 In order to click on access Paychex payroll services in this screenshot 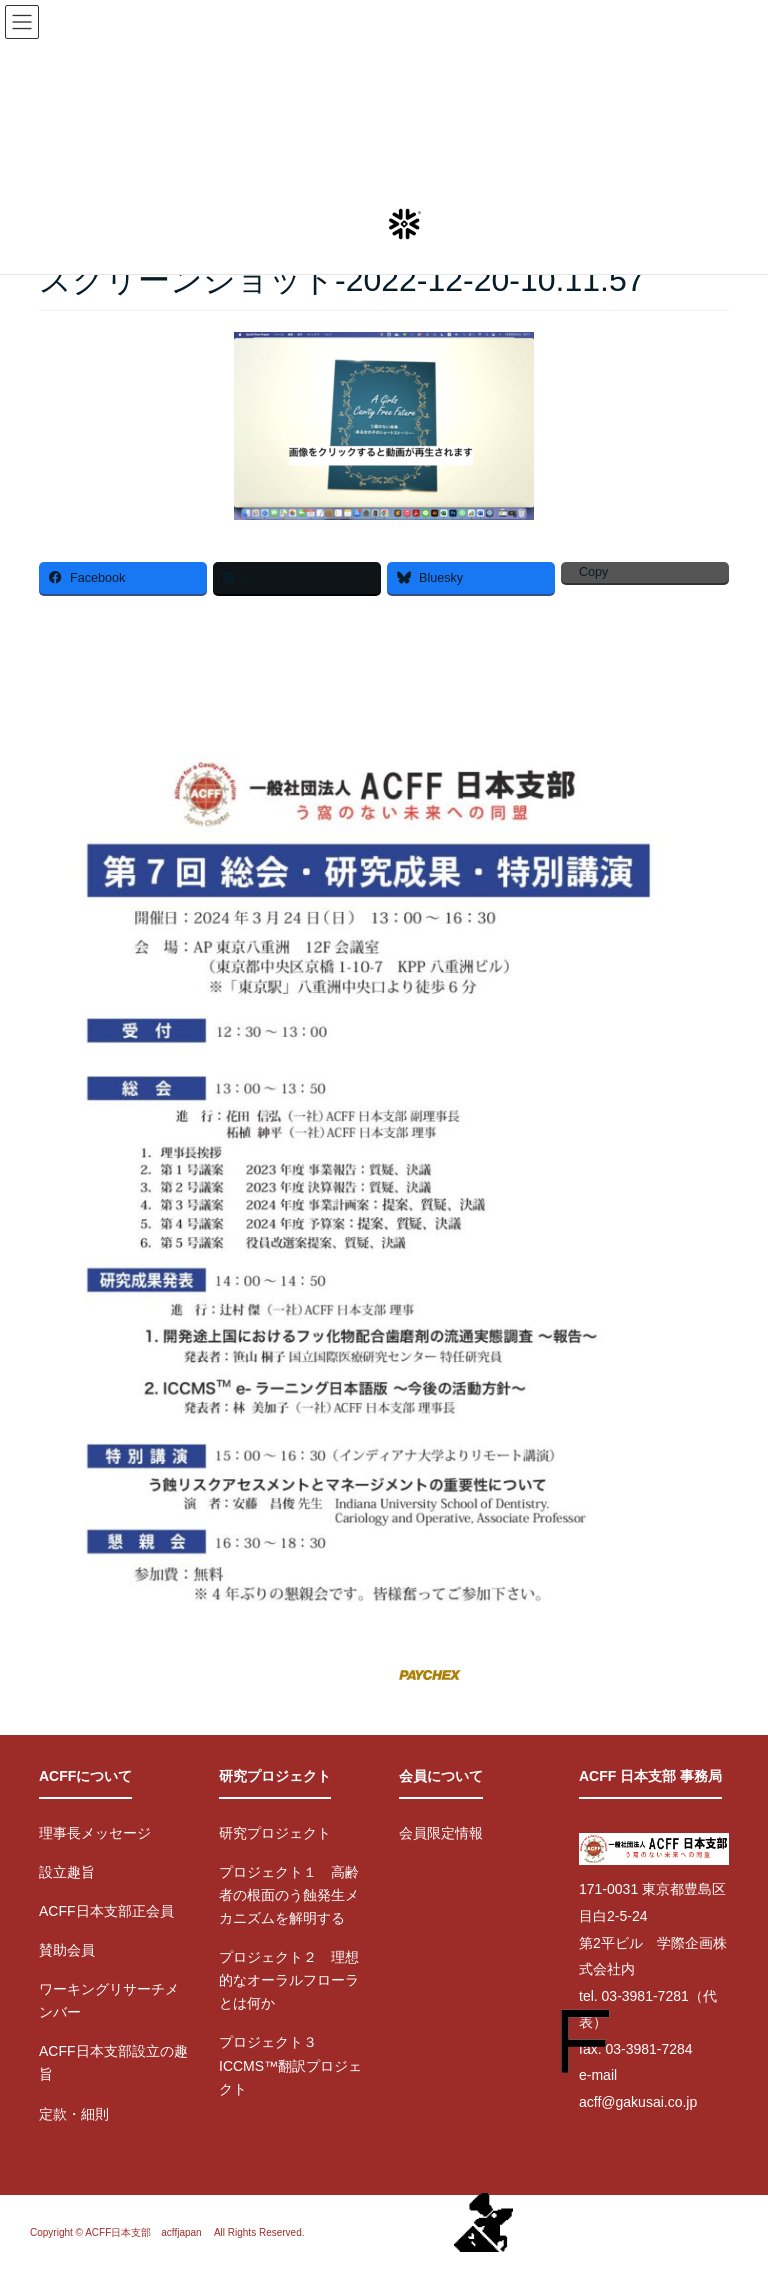, I will do `click(430, 1675)`.